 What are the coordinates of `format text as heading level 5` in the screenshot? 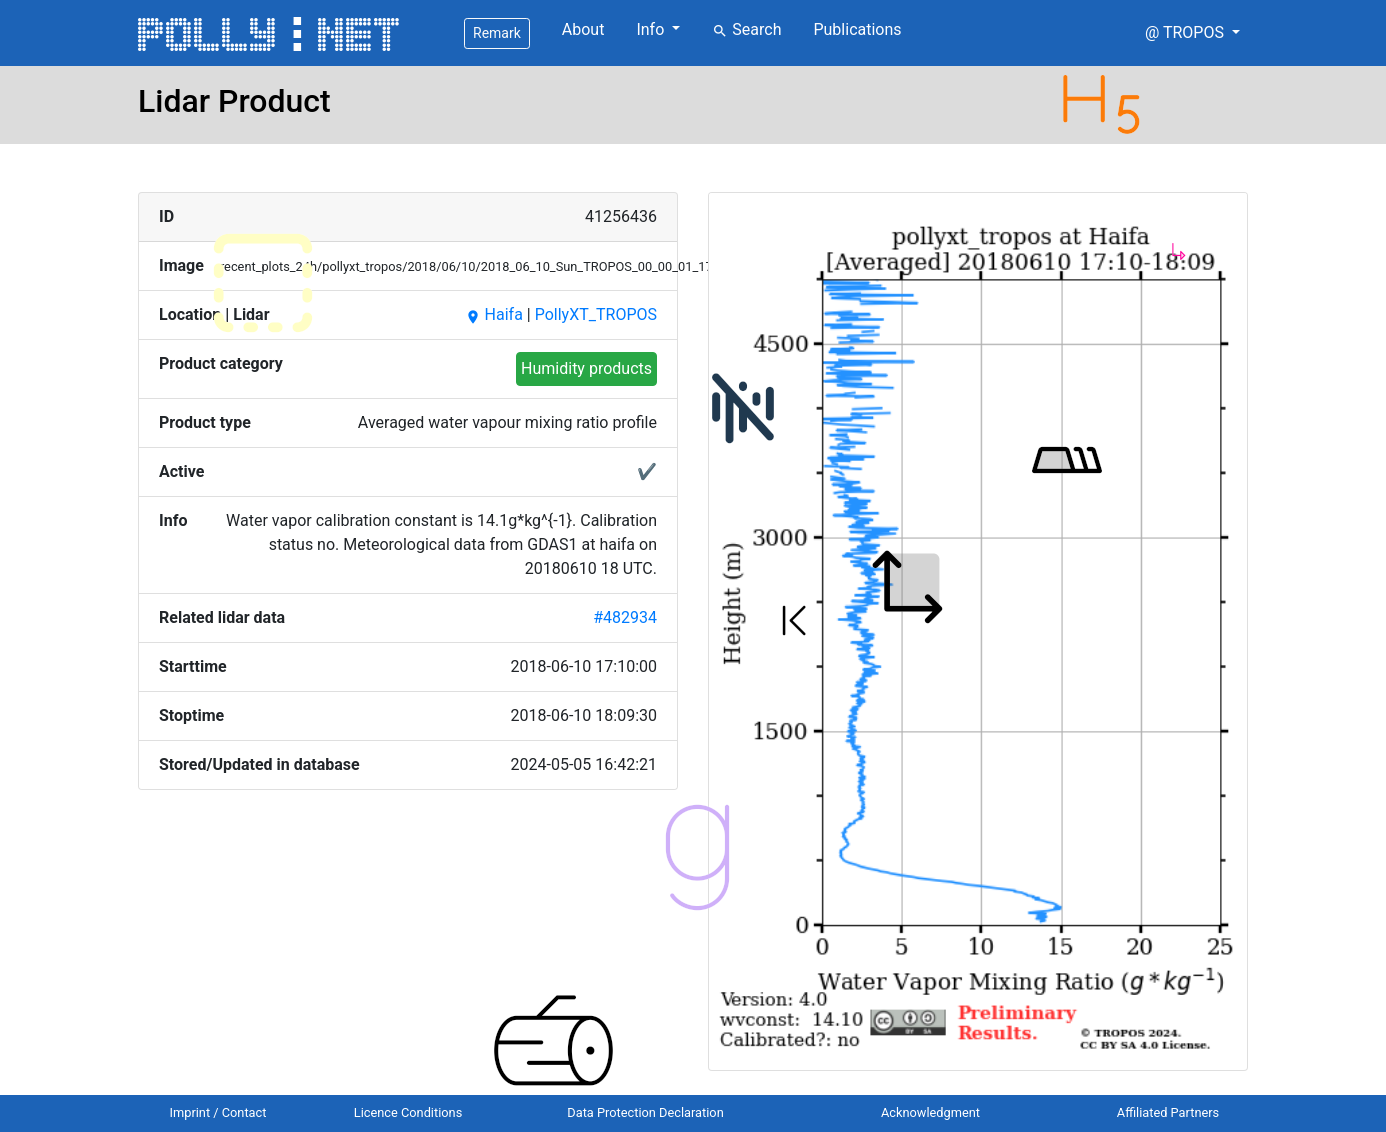 It's located at (1097, 103).